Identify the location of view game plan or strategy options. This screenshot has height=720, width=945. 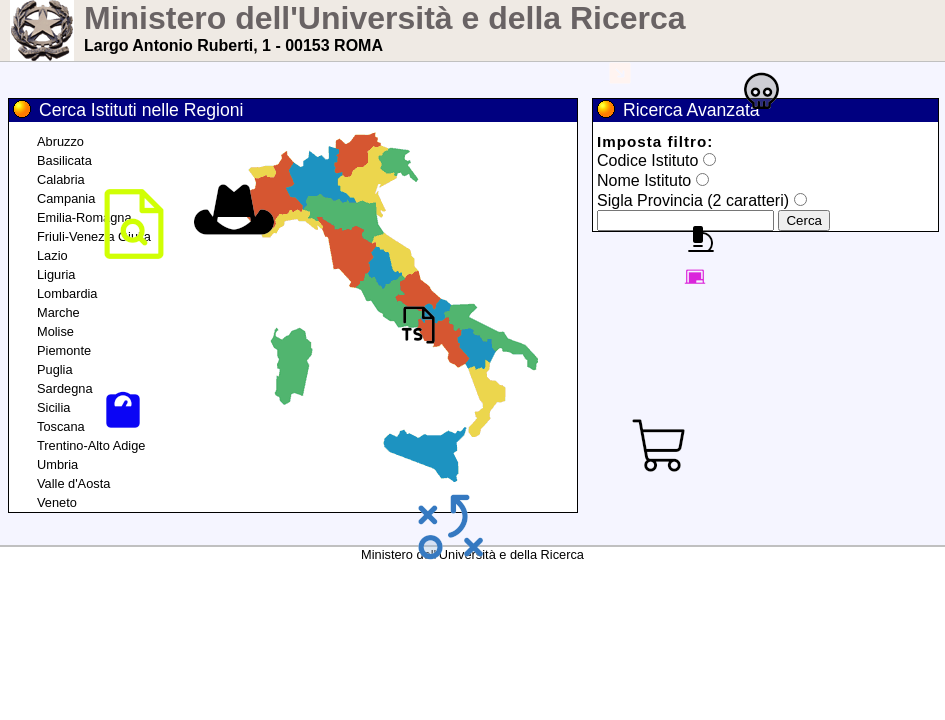
(448, 527).